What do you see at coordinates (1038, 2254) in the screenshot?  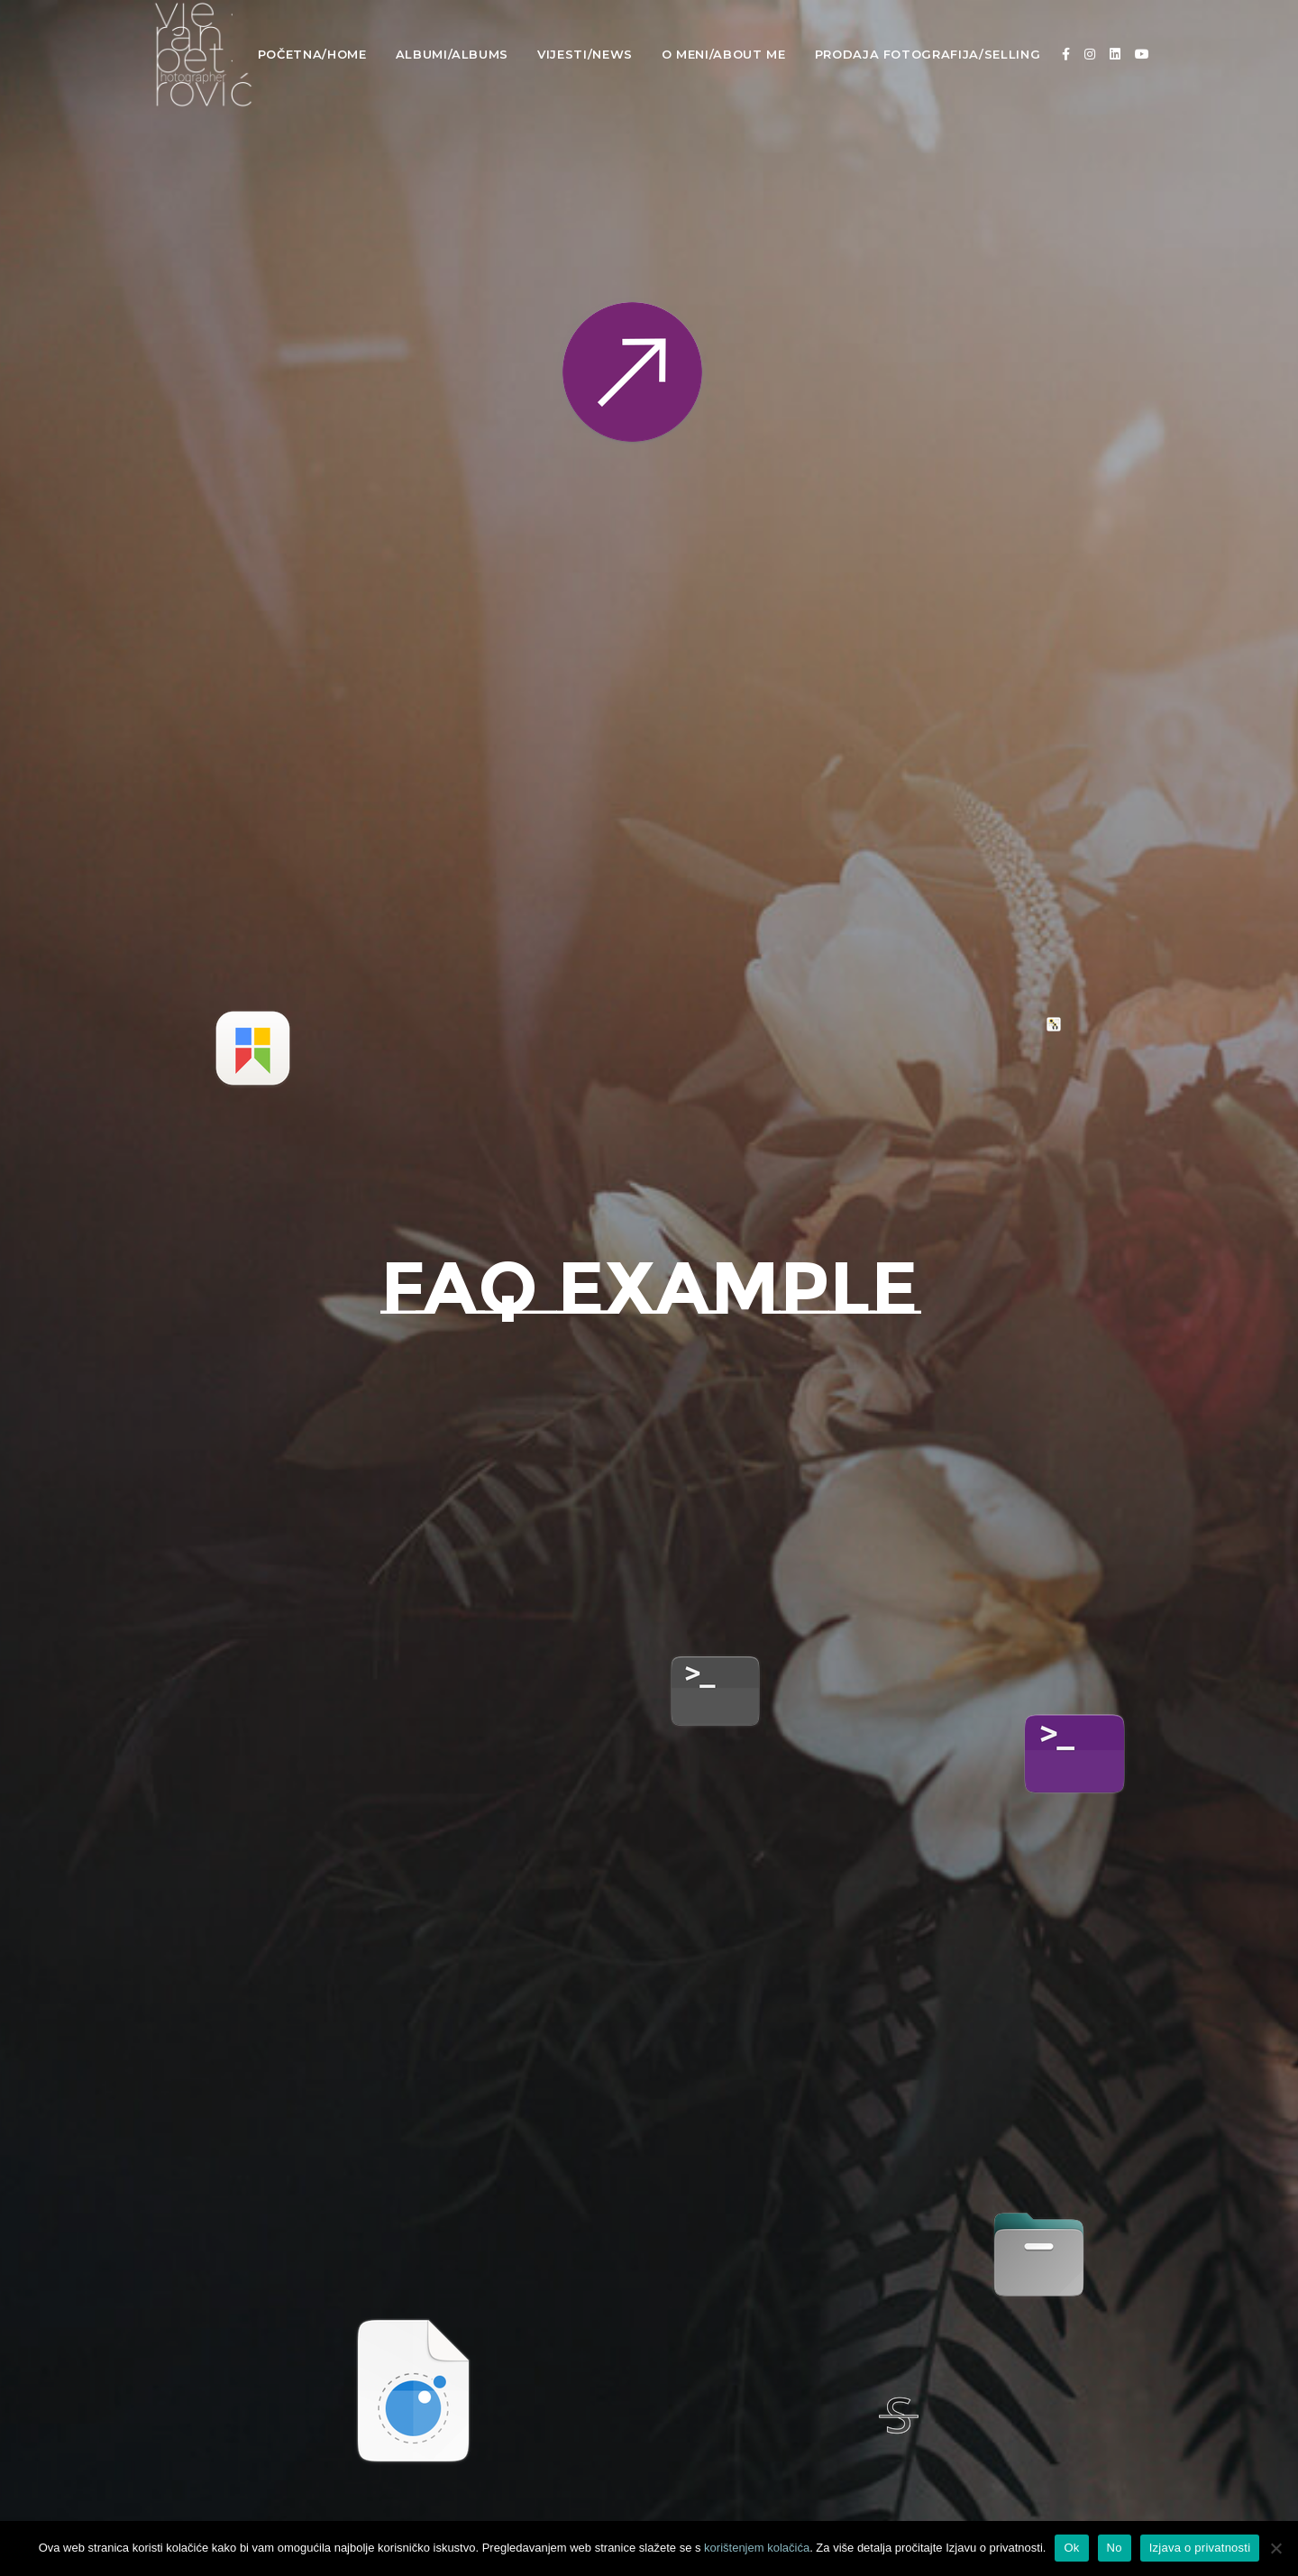 I see `open the file manager application` at bounding box center [1038, 2254].